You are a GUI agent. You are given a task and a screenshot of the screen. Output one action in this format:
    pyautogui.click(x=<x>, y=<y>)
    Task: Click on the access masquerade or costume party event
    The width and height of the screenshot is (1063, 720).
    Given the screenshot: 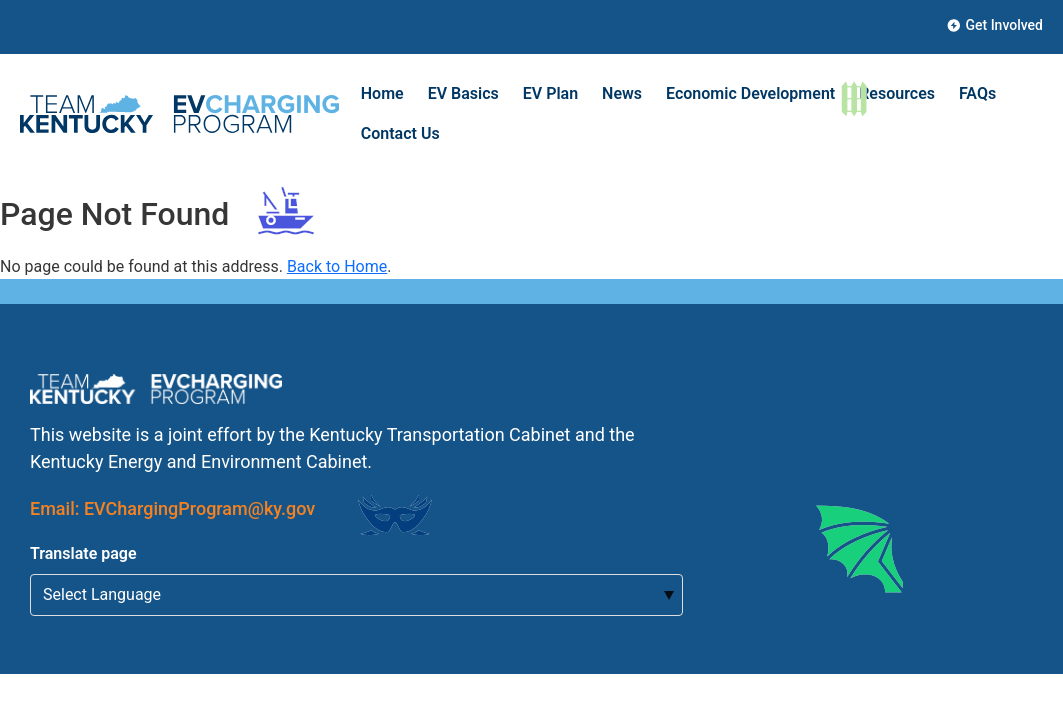 What is the action you would take?
    pyautogui.click(x=395, y=515)
    